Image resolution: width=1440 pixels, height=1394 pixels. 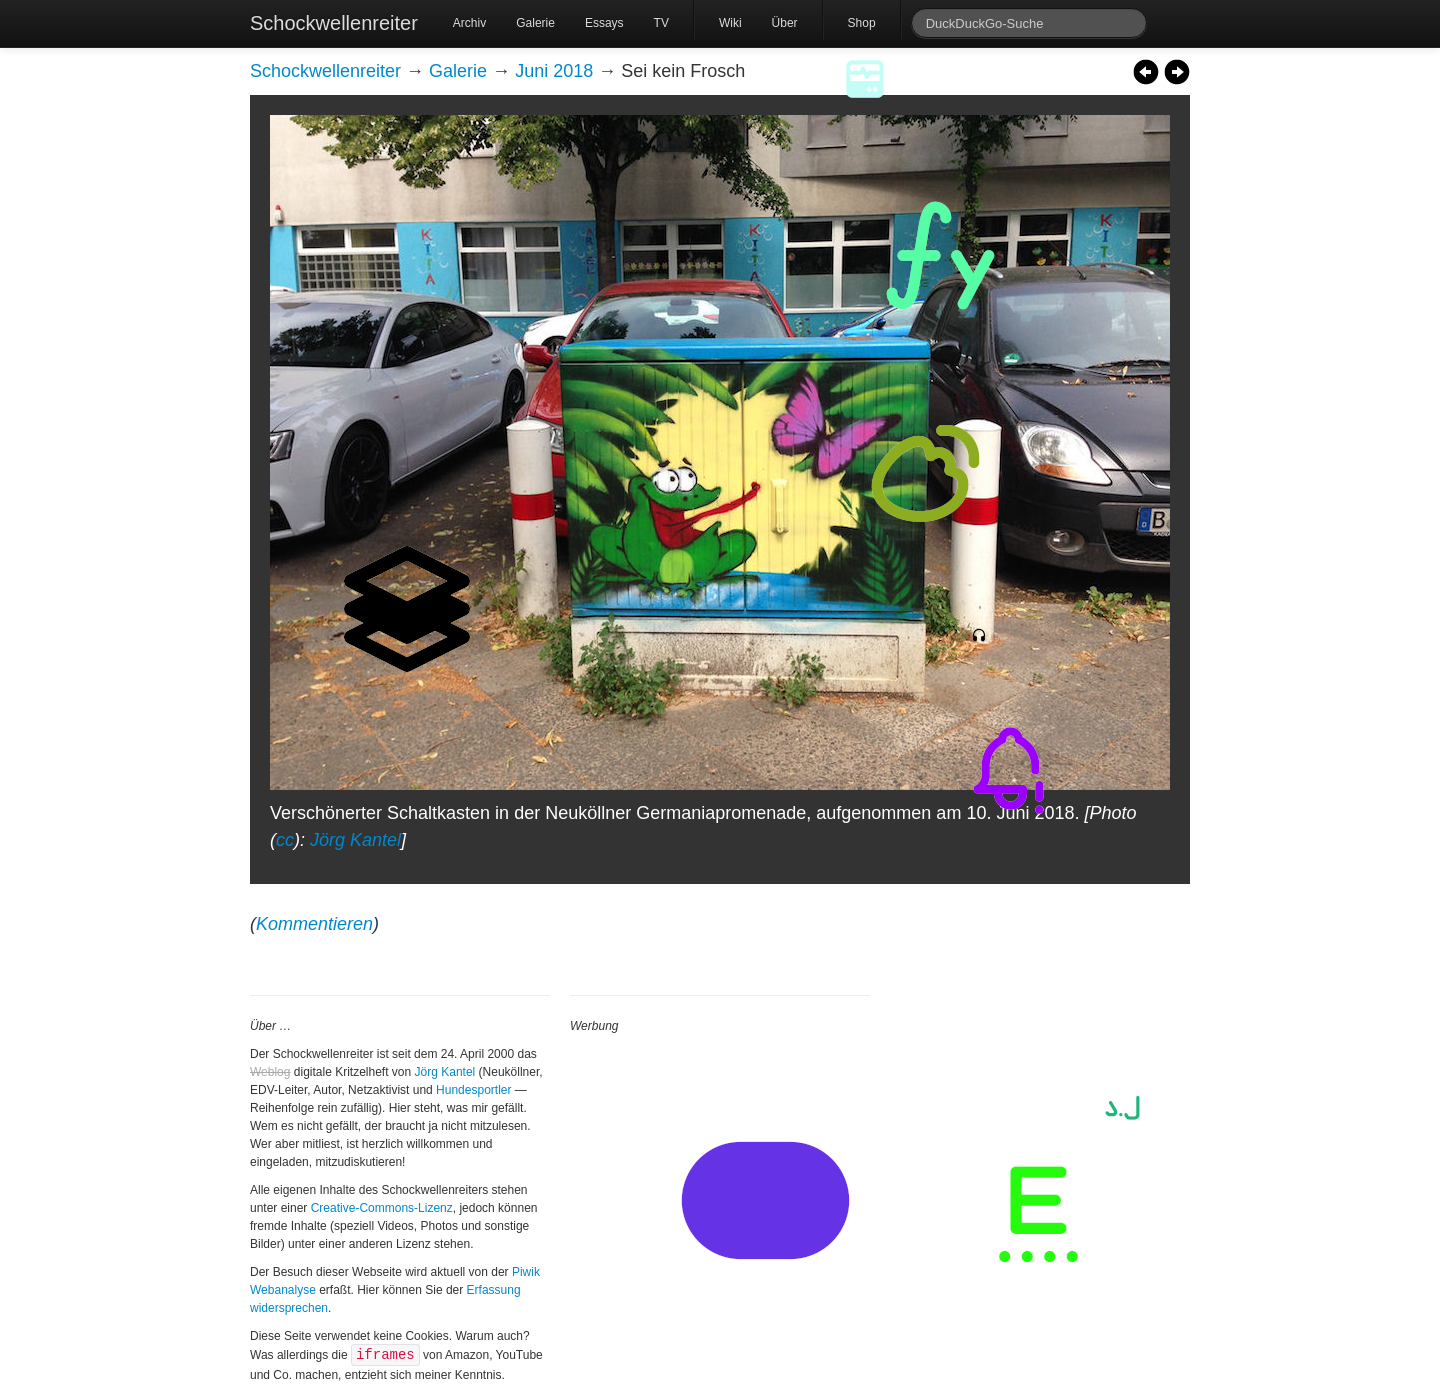 What do you see at coordinates (1122, 1109) in the screenshot?
I see `represents Libyan dinar currency` at bounding box center [1122, 1109].